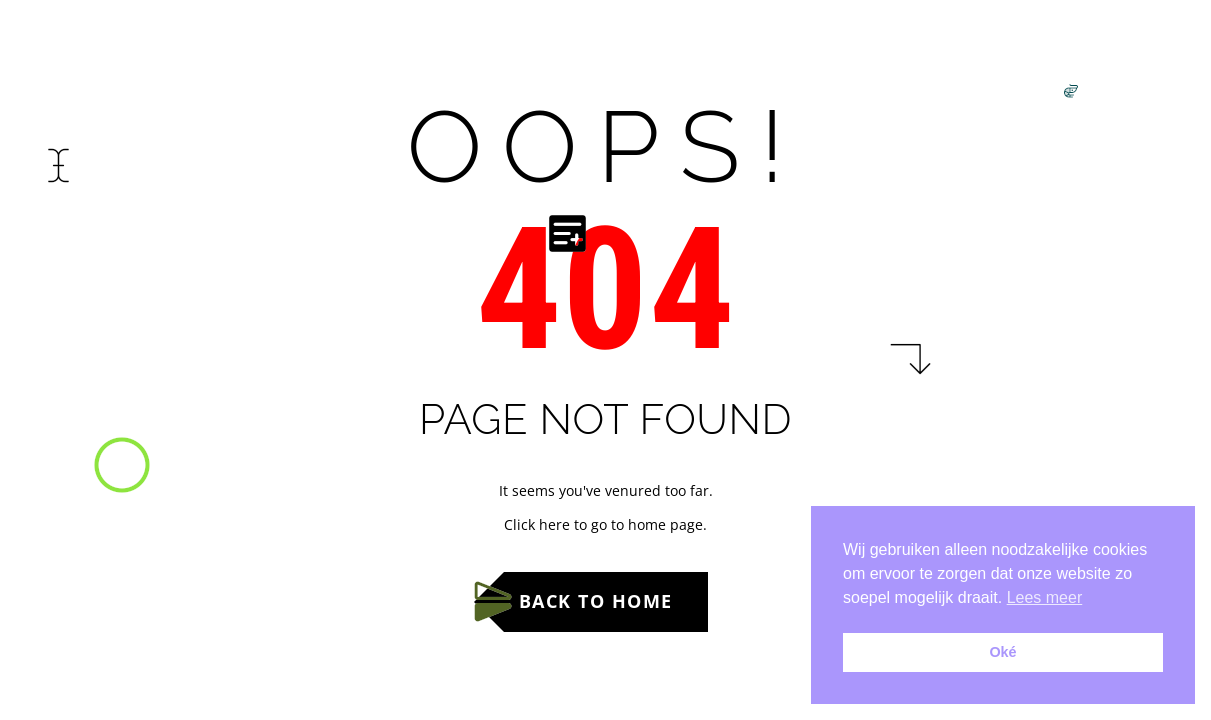  What do you see at coordinates (567, 233) in the screenshot?
I see `add a new item to the list` at bounding box center [567, 233].